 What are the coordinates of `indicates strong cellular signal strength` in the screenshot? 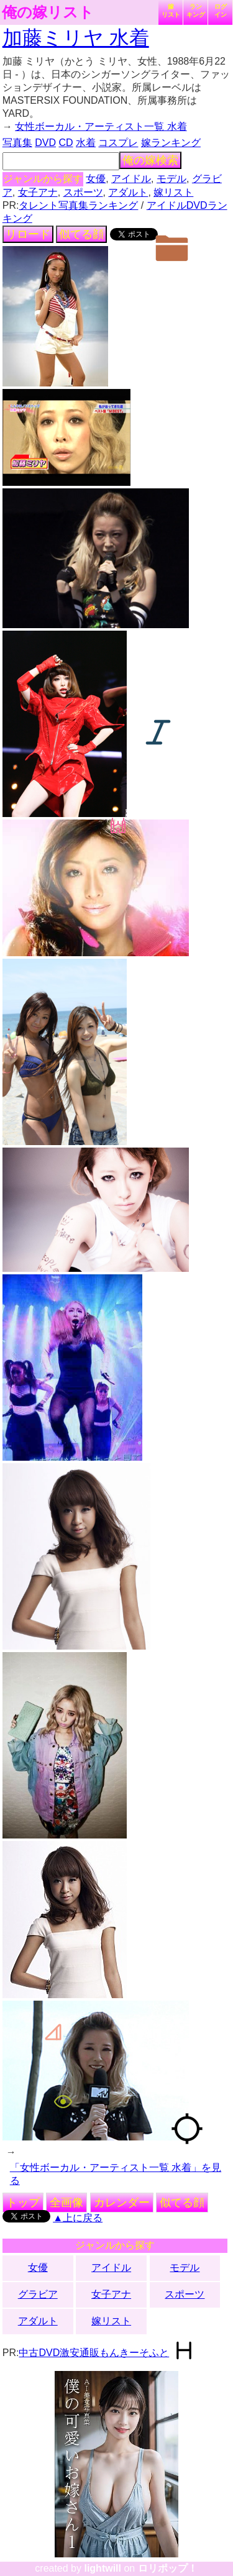 It's located at (53, 2032).